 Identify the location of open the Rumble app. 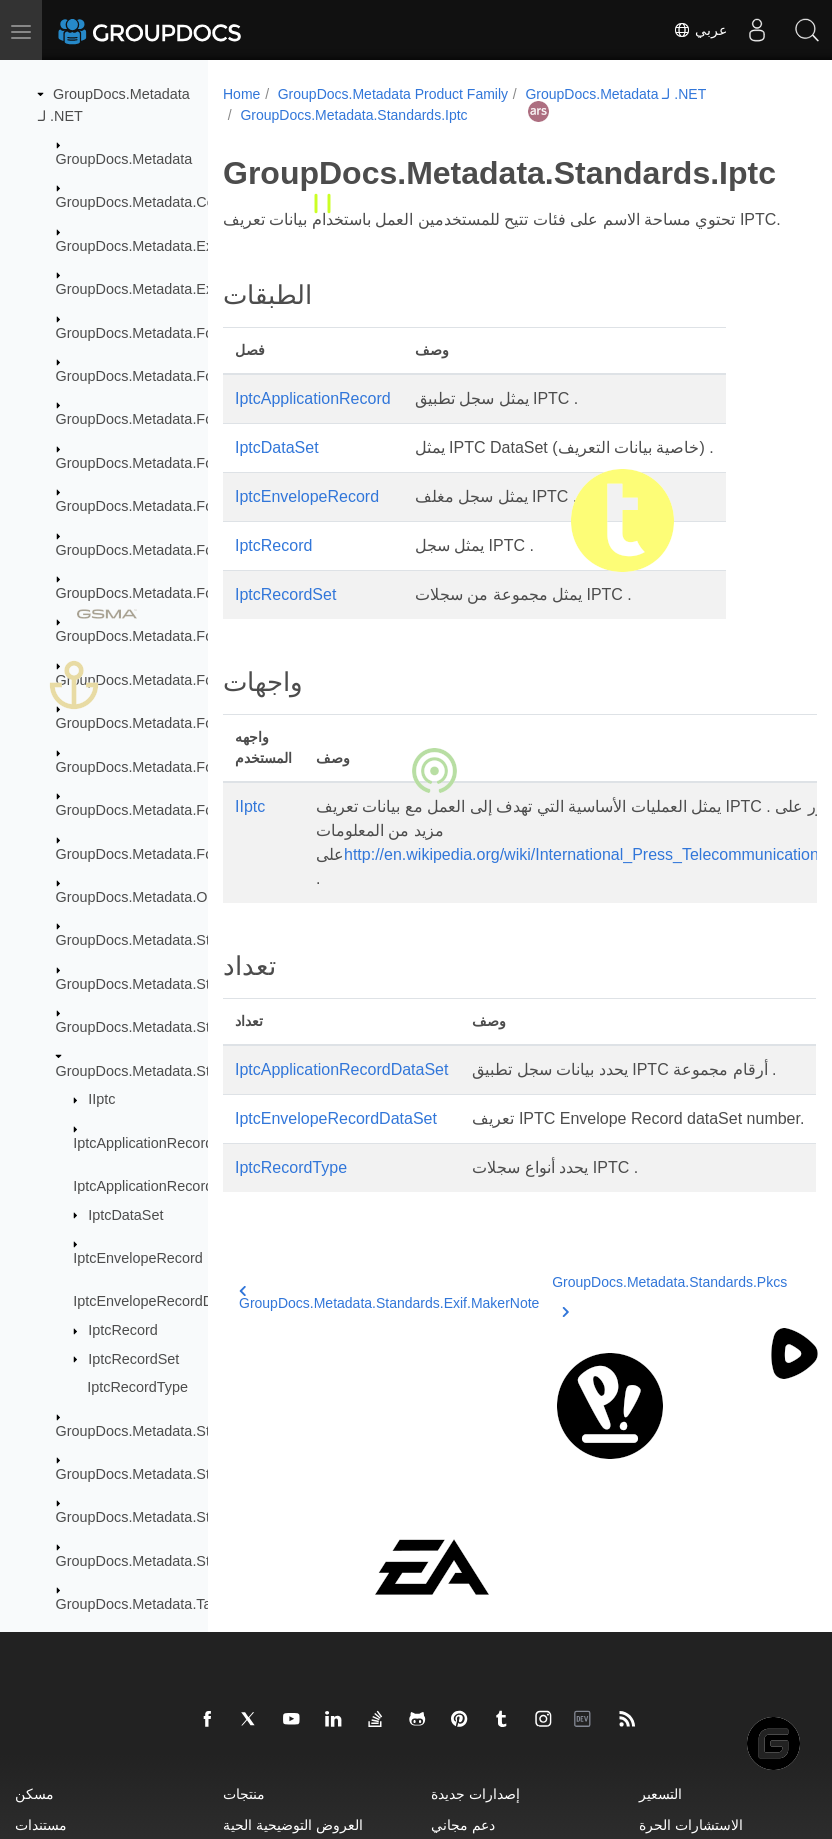
(794, 1353).